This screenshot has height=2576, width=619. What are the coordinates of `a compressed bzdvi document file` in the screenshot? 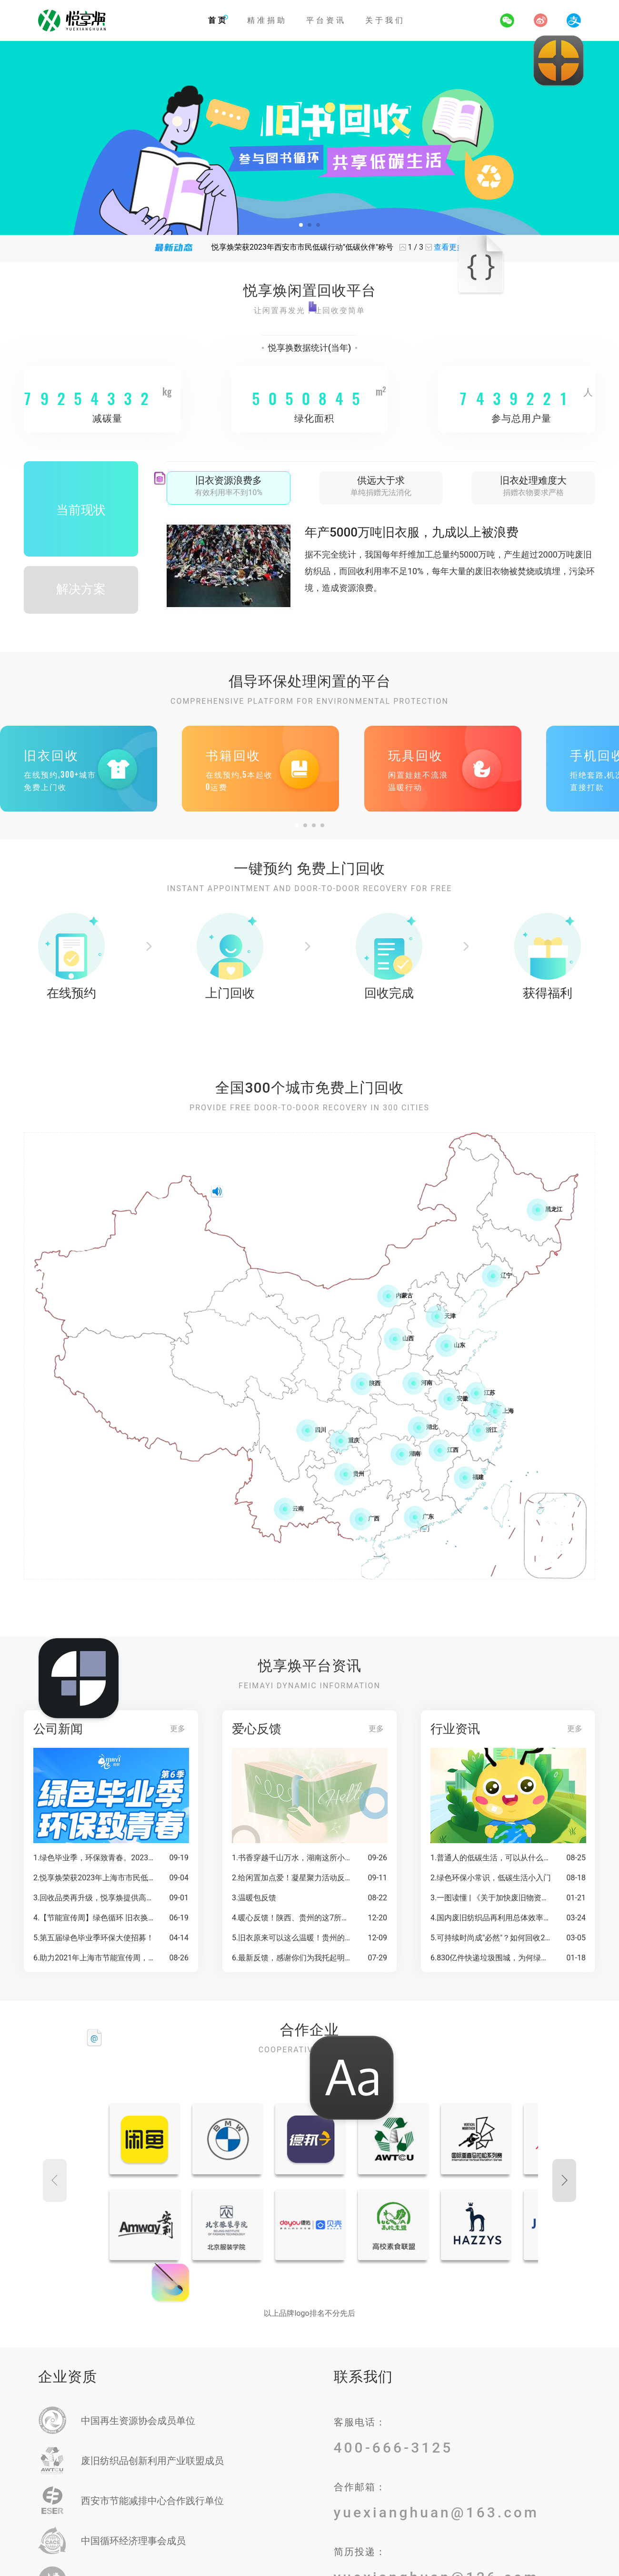 It's located at (312, 306).